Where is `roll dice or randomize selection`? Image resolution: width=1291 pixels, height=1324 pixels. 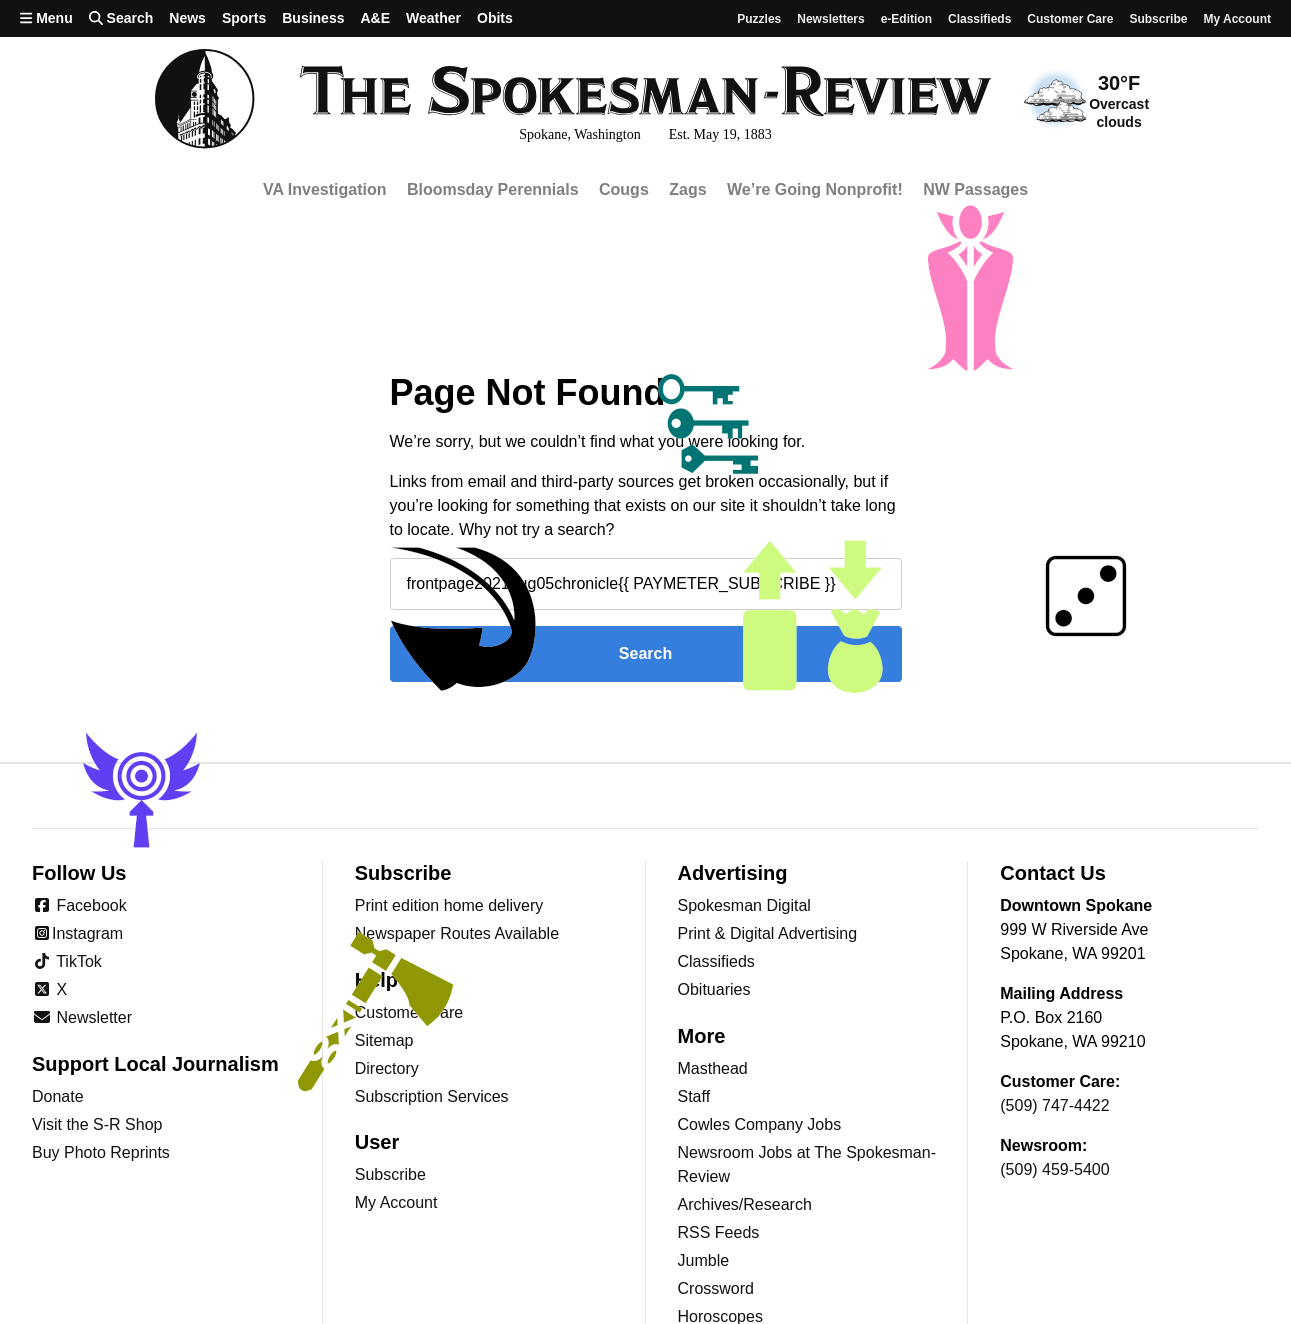
roll dice or randomize selection is located at coordinates (1086, 596).